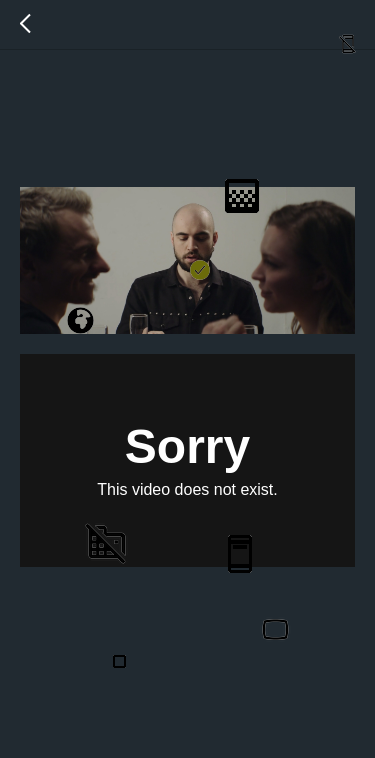 The height and width of the screenshot is (758, 375). I want to click on switch to wide-angle or panorama camera mode, so click(275, 629).